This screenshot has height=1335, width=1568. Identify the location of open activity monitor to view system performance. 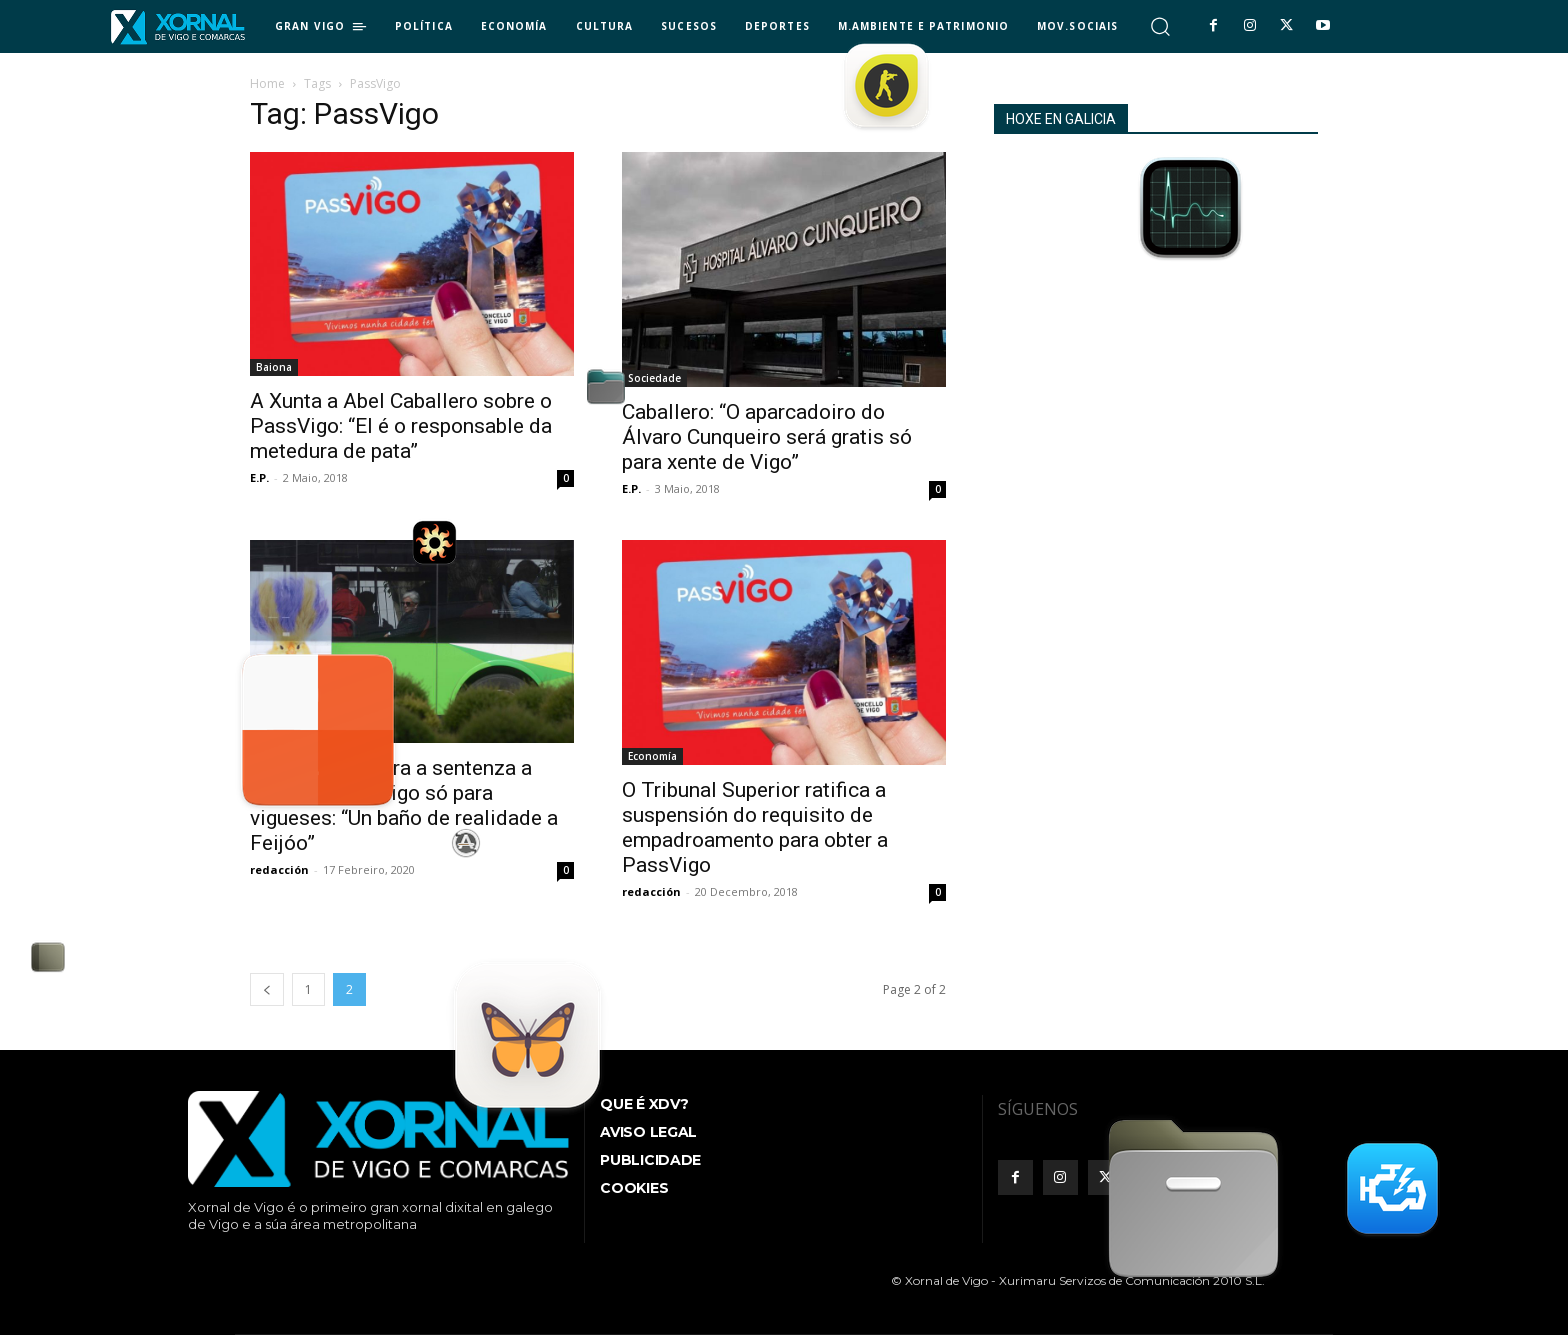
(1190, 207).